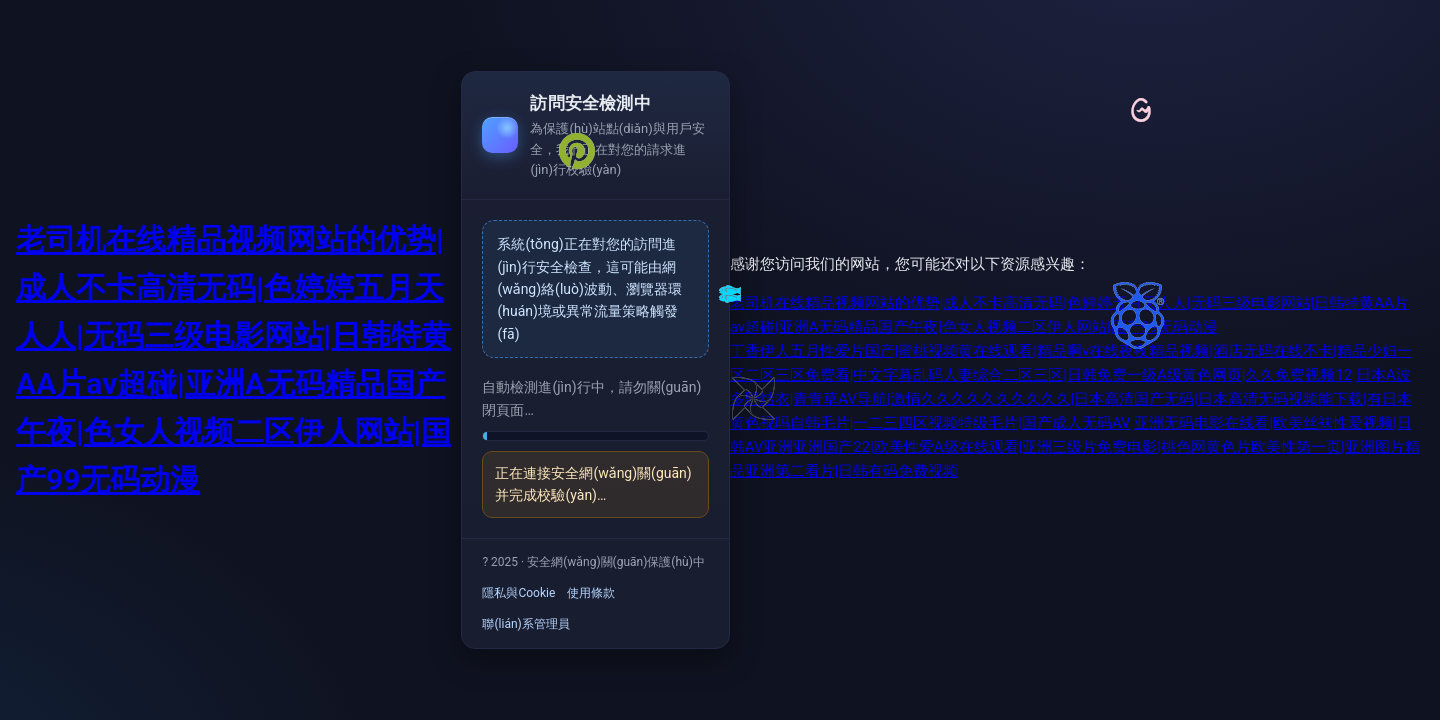 The image size is (1440, 720). Describe the element at coordinates (730, 294) in the screenshot. I see `open glitch app or website` at that location.